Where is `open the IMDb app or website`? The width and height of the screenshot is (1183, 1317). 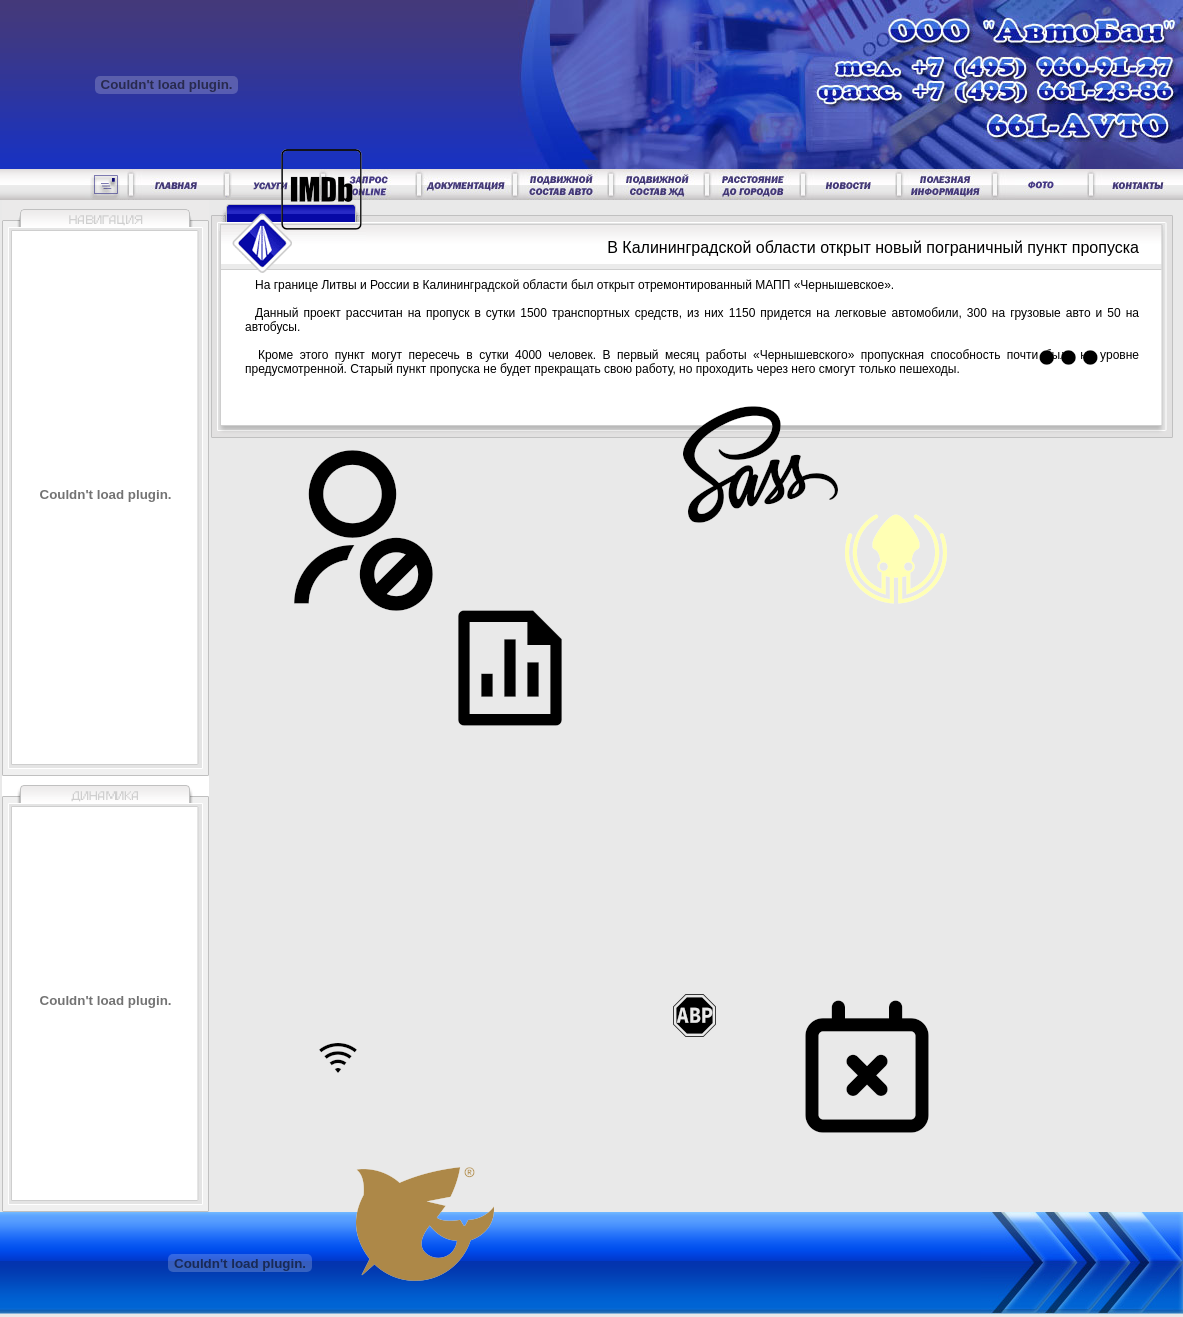 open the IMDb app or website is located at coordinates (321, 189).